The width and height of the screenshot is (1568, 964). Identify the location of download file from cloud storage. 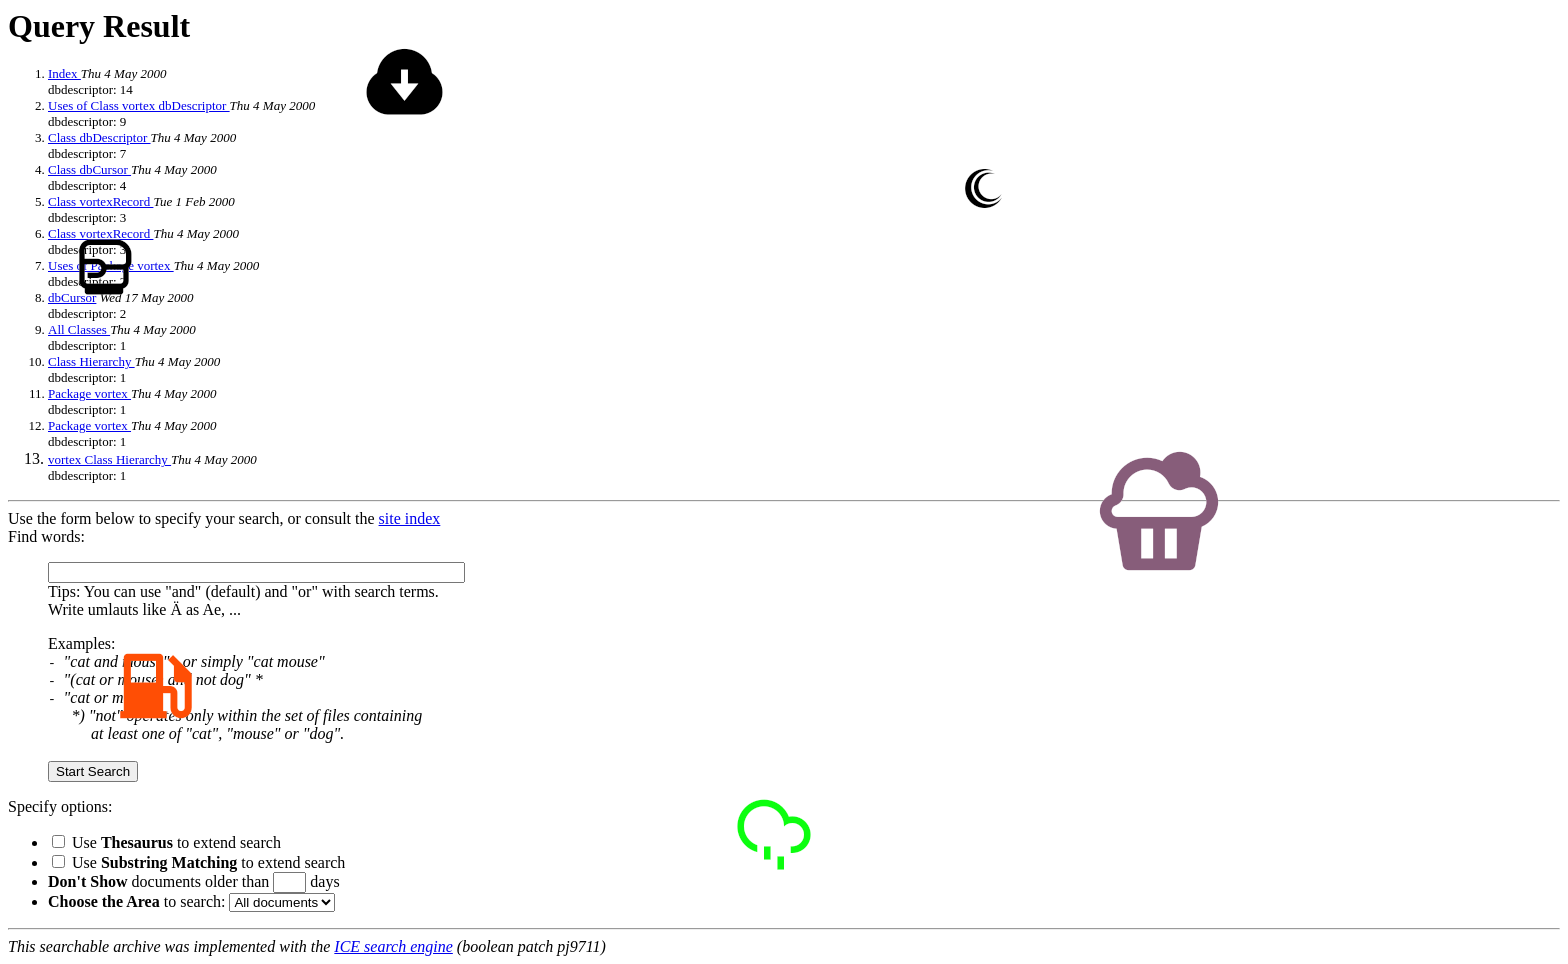
(404, 83).